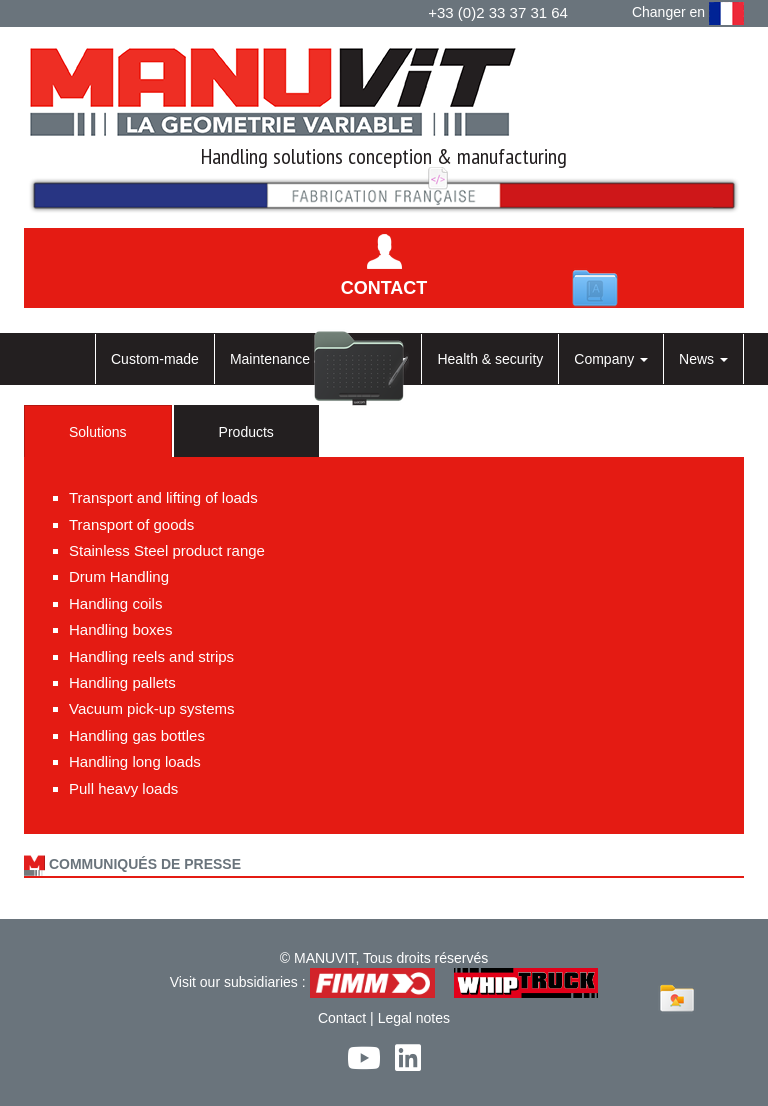 The image size is (768, 1106). What do you see at coordinates (595, 288) in the screenshot?
I see `open typography or font-related files folder` at bounding box center [595, 288].